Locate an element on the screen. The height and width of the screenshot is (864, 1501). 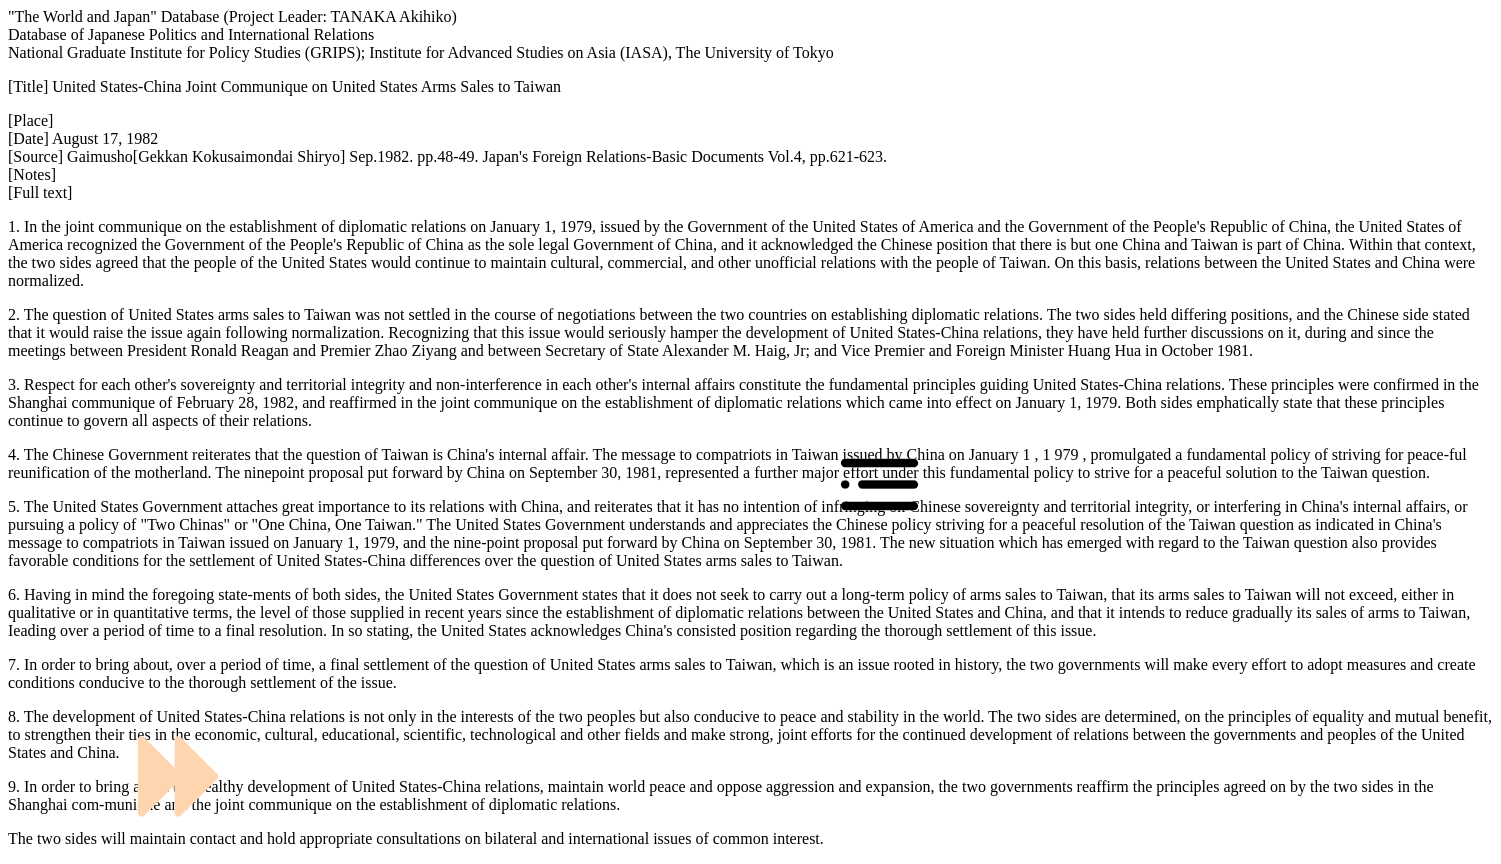
open navigation menu is located at coordinates (879, 484).